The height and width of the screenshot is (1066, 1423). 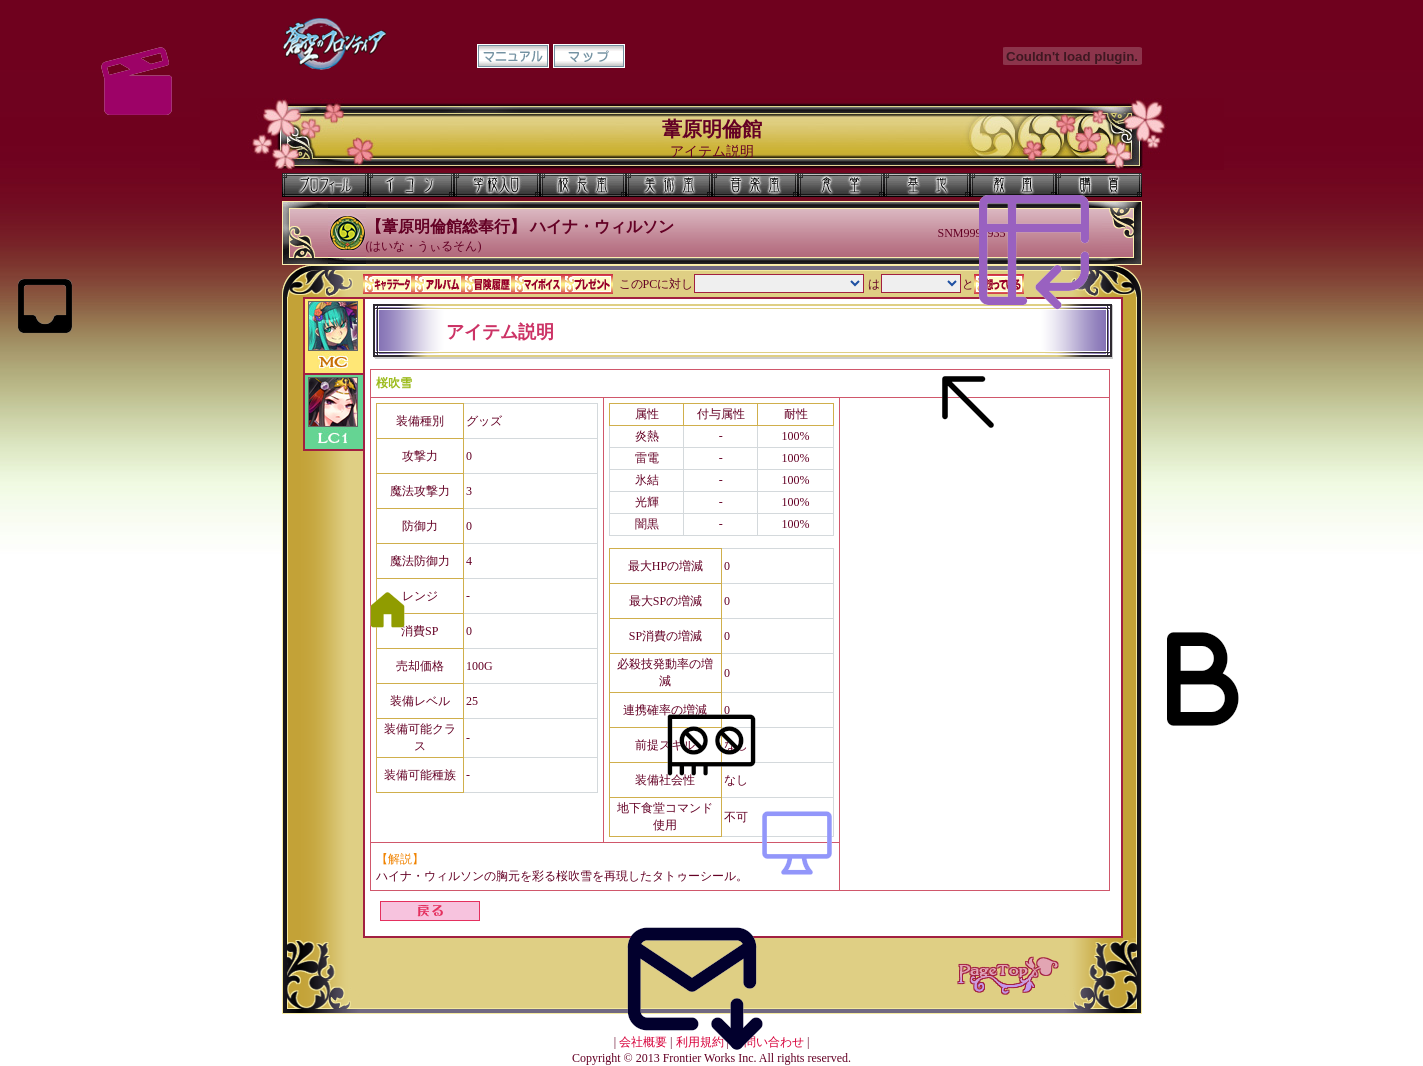 I want to click on access your inbox, so click(x=45, y=306).